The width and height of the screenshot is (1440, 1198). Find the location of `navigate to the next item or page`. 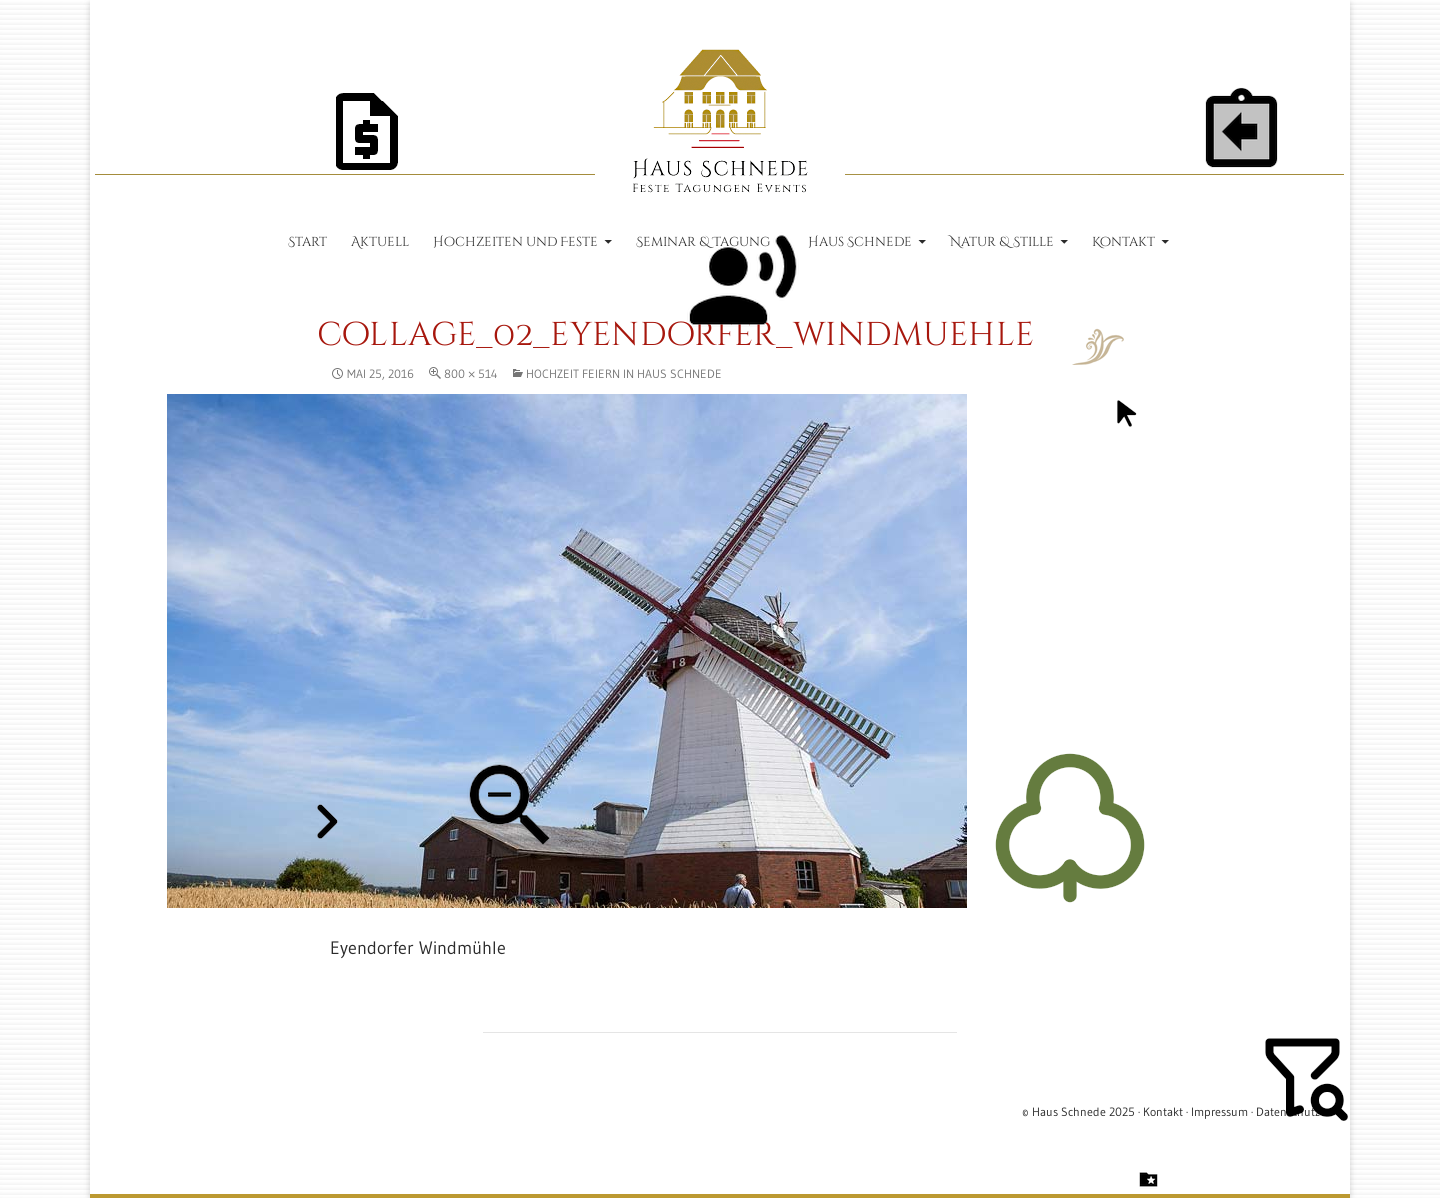

navigate to the next item or page is located at coordinates (326, 821).